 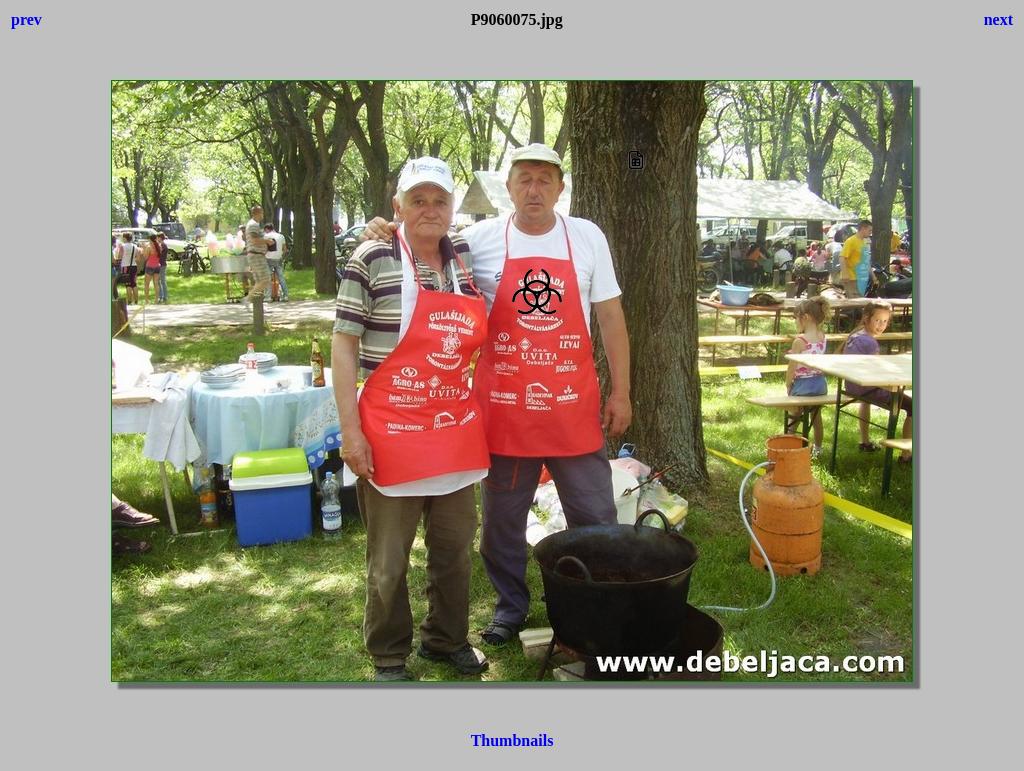 What do you see at coordinates (636, 160) in the screenshot?
I see `open a spreadsheet file` at bounding box center [636, 160].